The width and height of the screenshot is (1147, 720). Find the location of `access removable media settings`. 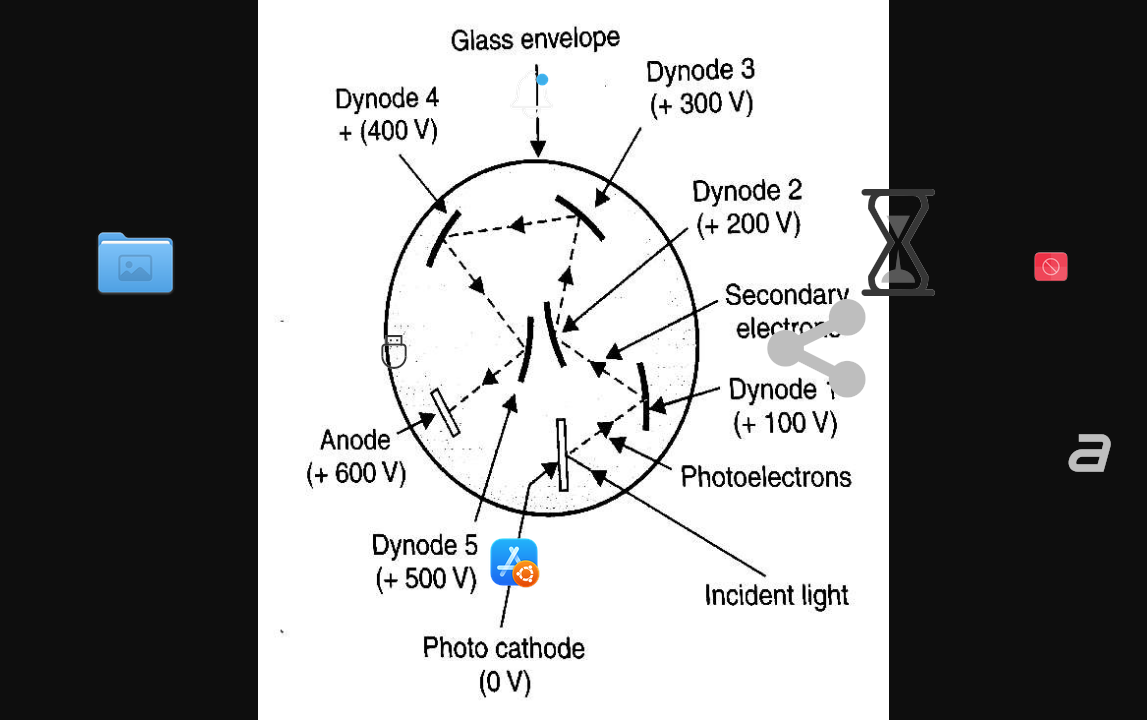

access removable media settings is located at coordinates (394, 352).